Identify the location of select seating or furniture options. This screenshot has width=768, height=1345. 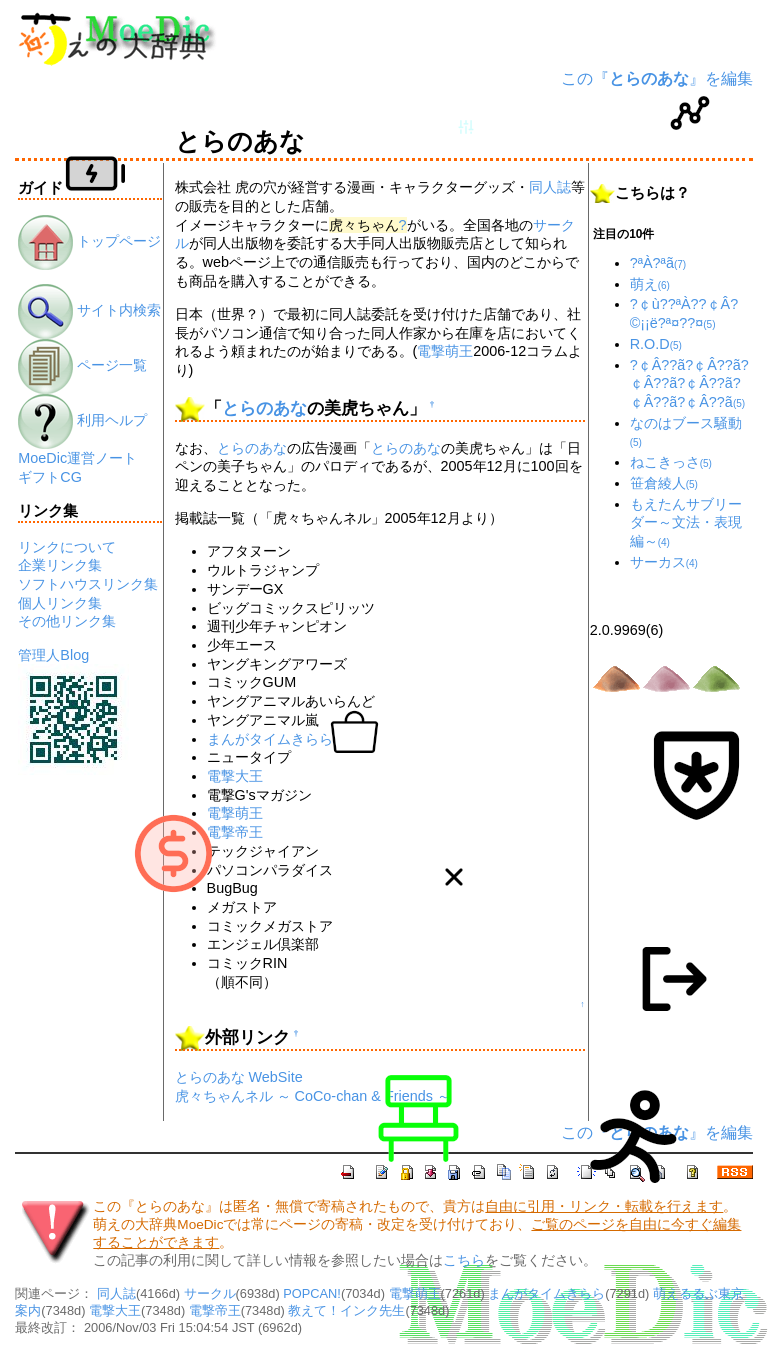
(418, 1118).